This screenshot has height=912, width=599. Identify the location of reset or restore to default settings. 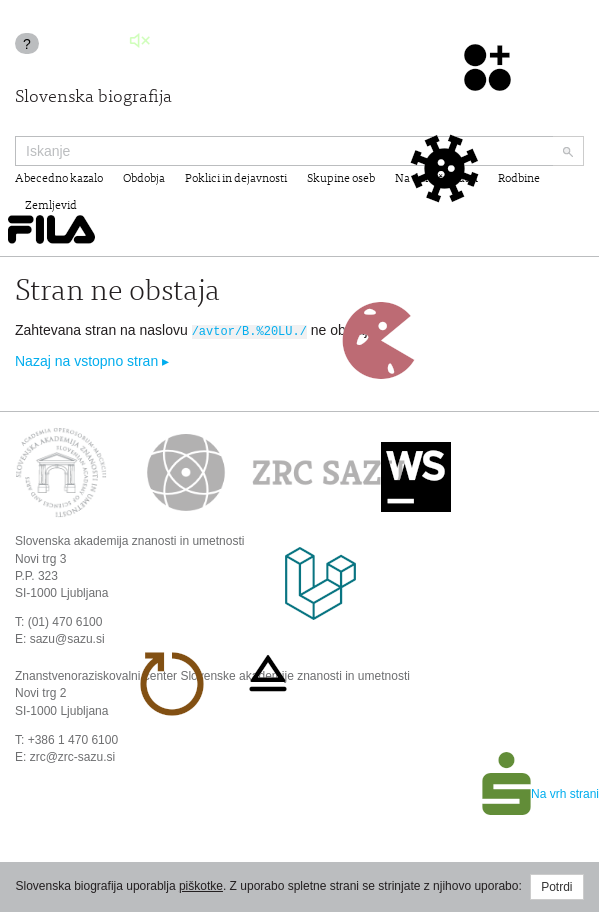
(172, 684).